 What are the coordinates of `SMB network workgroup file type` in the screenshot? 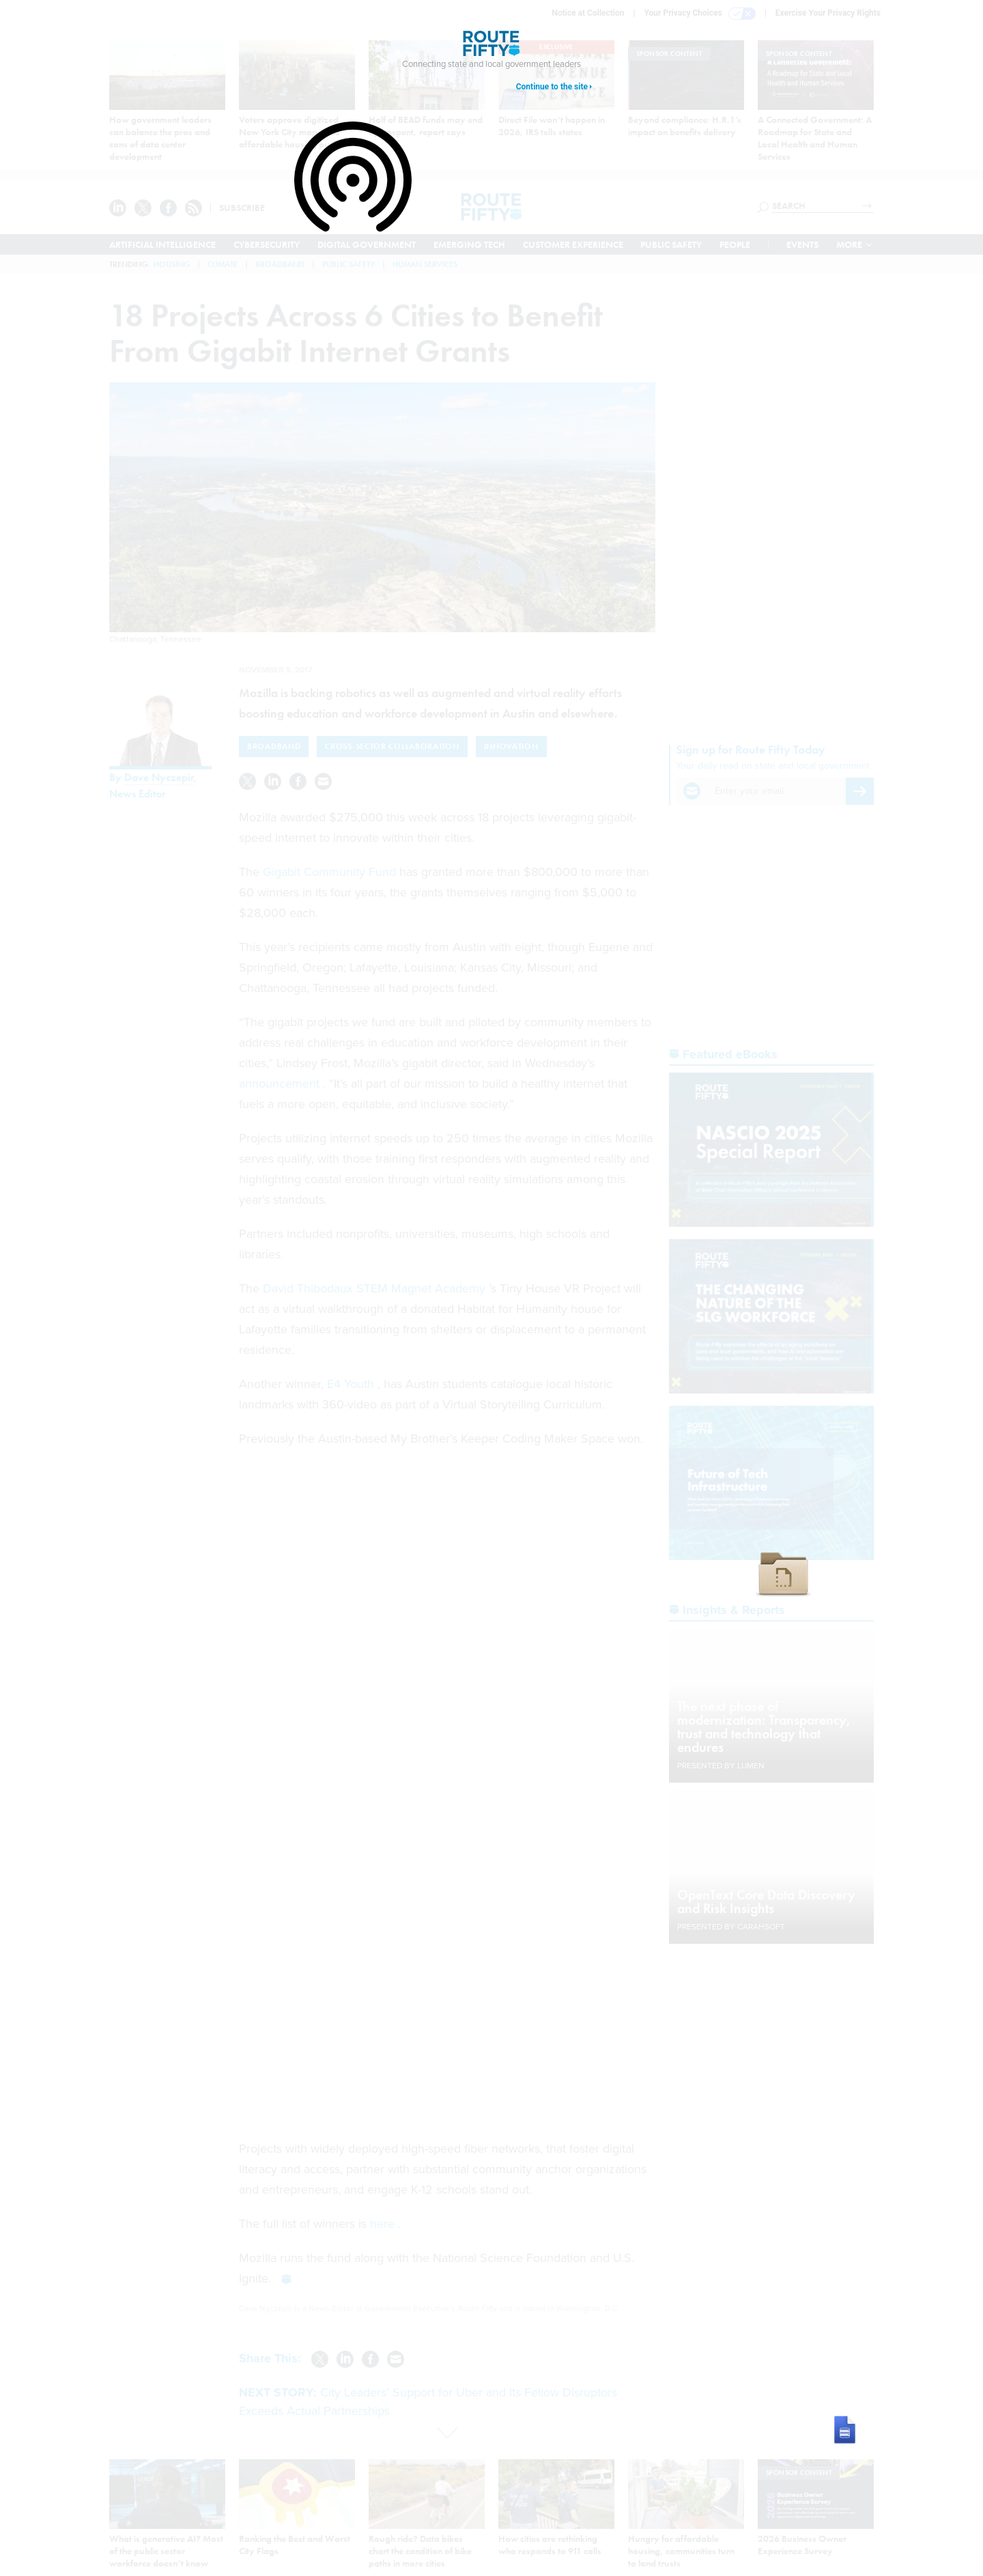 It's located at (844, 2430).